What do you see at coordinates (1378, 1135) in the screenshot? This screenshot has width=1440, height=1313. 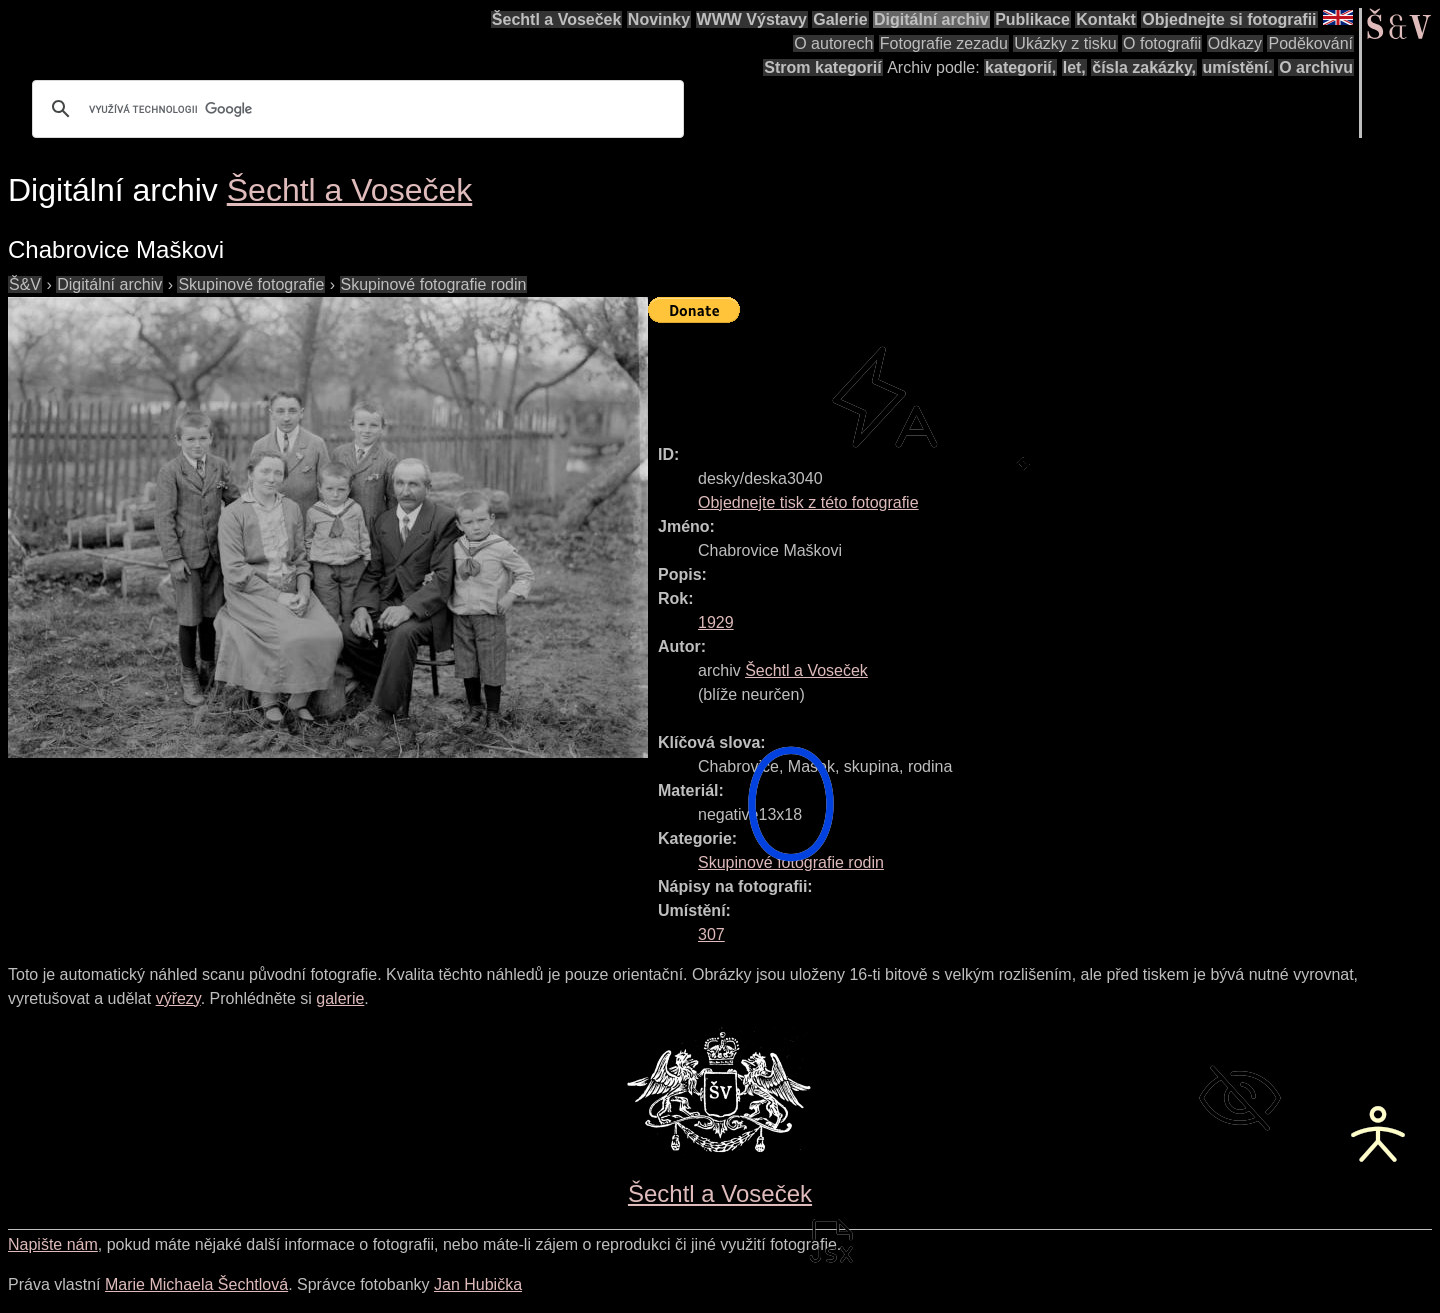 I see `view user profile` at bounding box center [1378, 1135].